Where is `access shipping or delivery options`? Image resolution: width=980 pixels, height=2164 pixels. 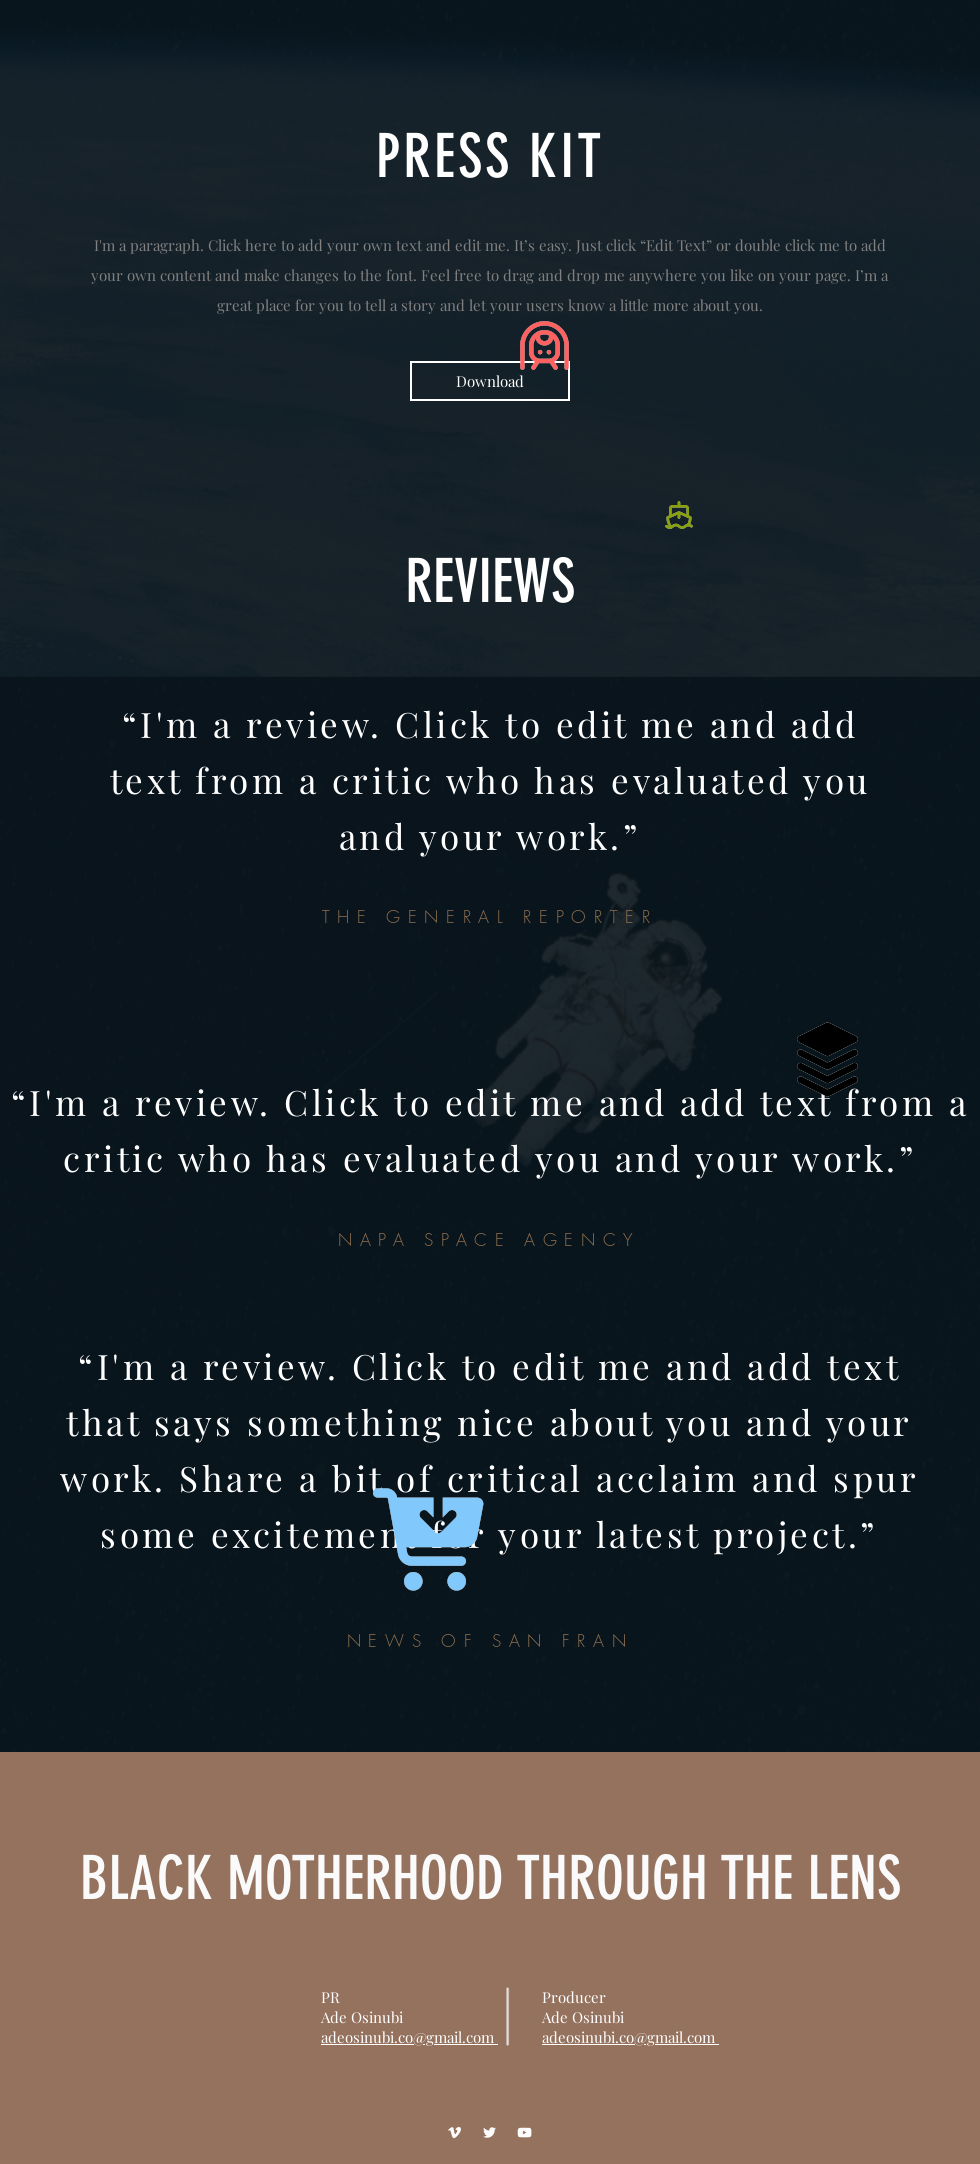 access shipping or delivery options is located at coordinates (679, 515).